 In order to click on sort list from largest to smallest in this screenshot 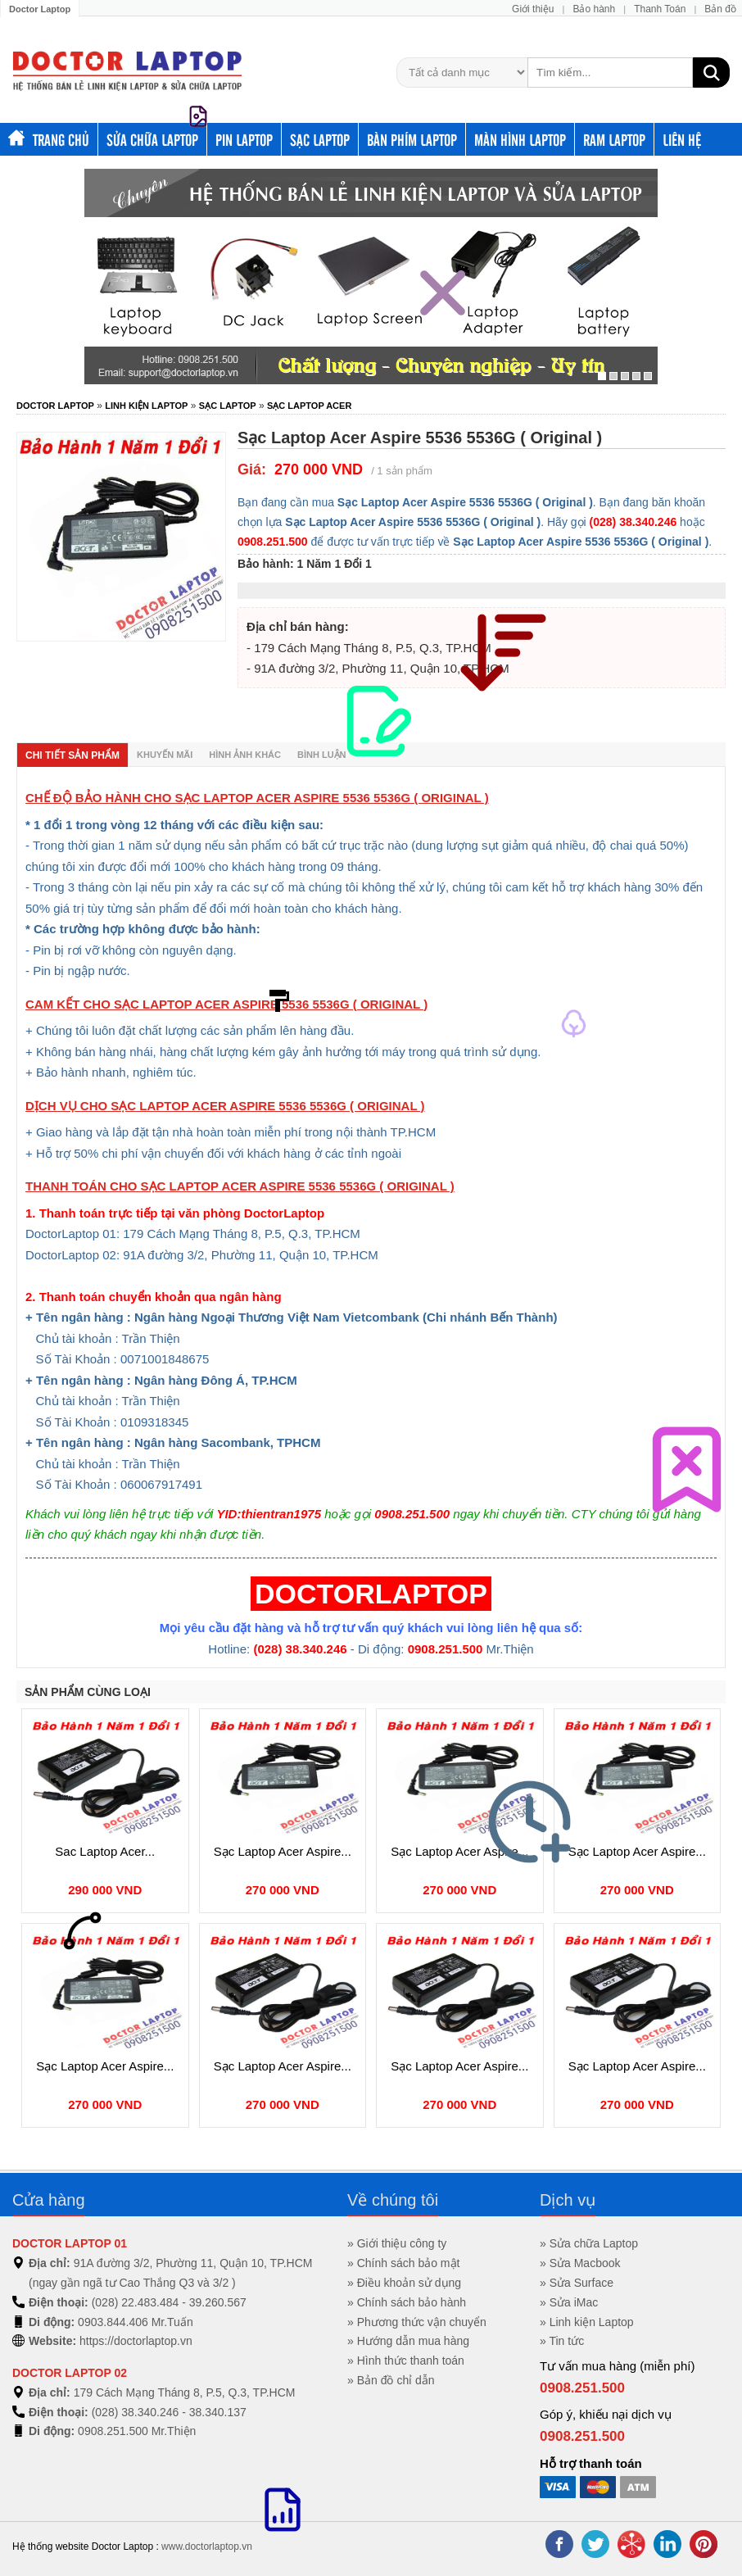, I will do `click(503, 652)`.